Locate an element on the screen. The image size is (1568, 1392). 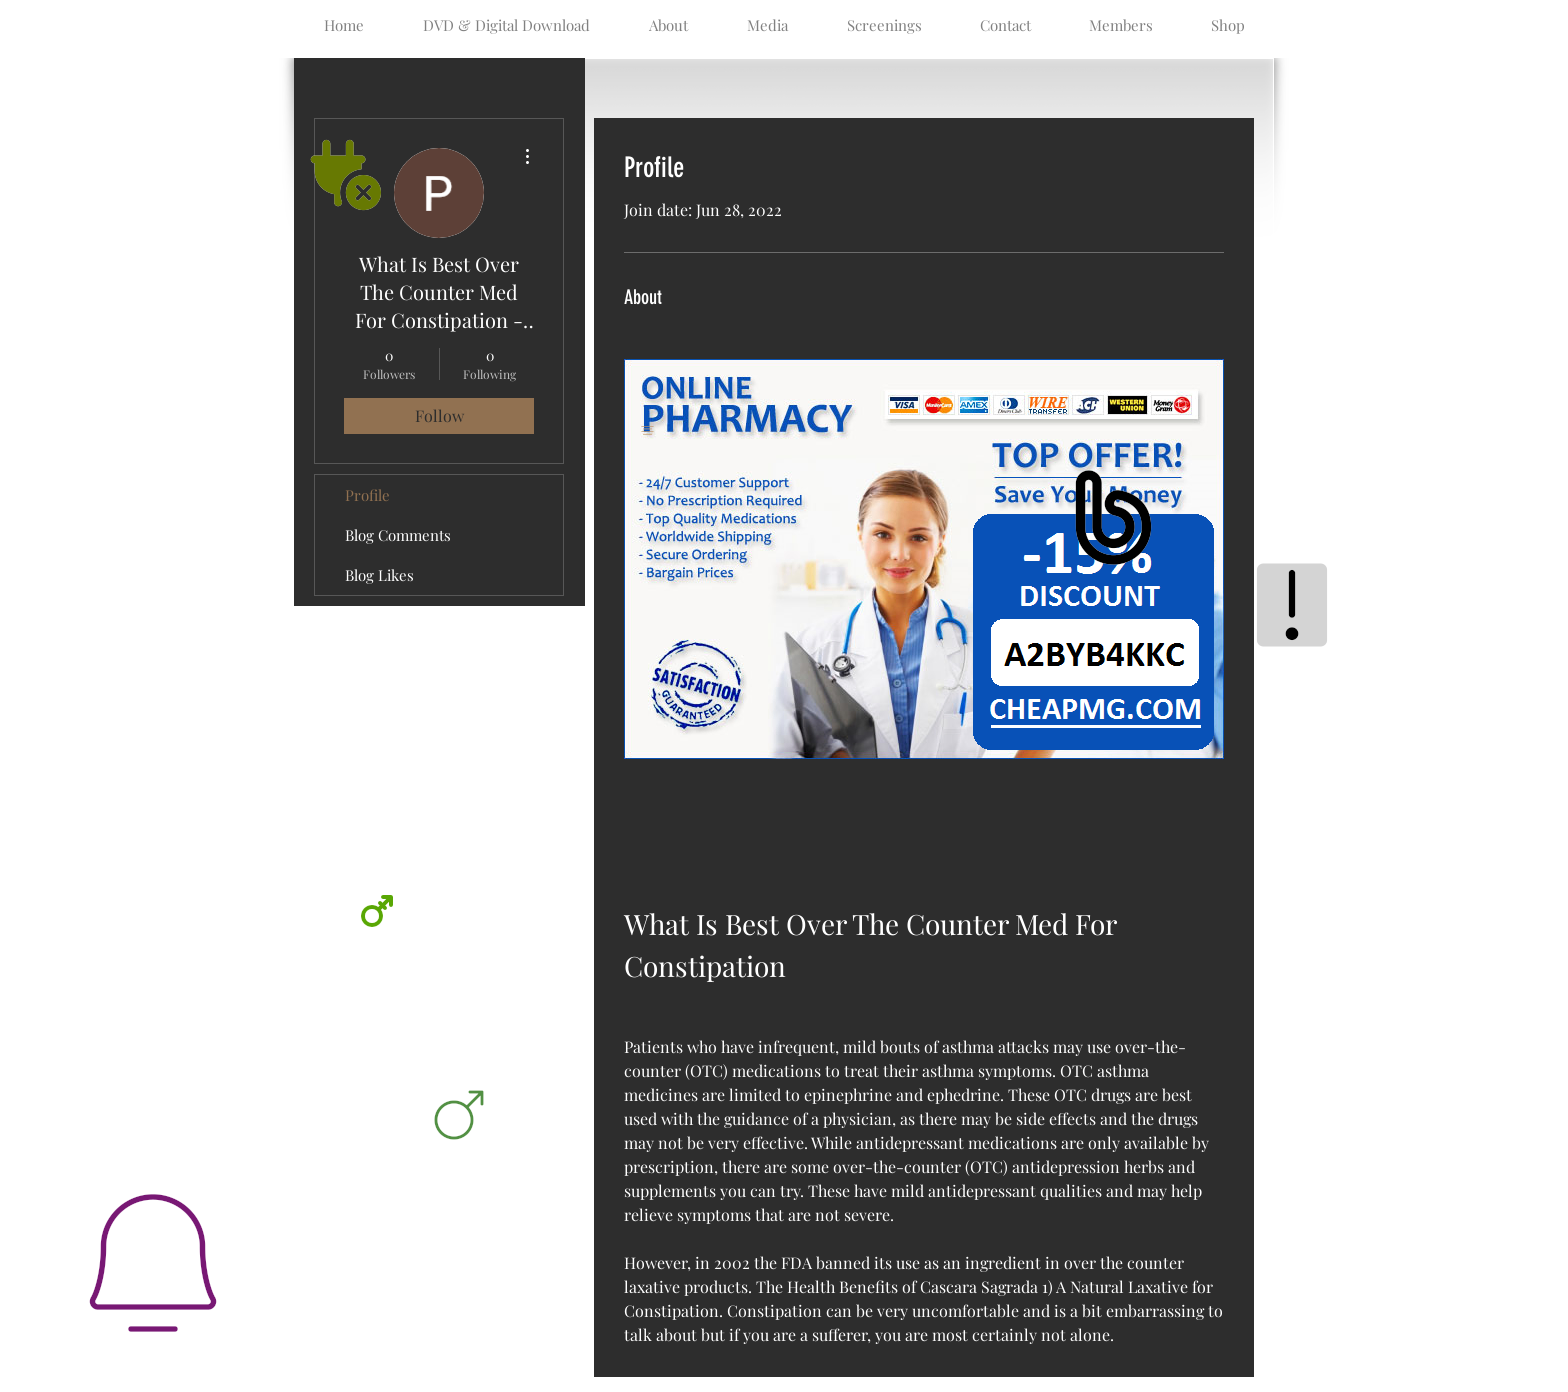
view notifications is located at coordinates (153, 1263).